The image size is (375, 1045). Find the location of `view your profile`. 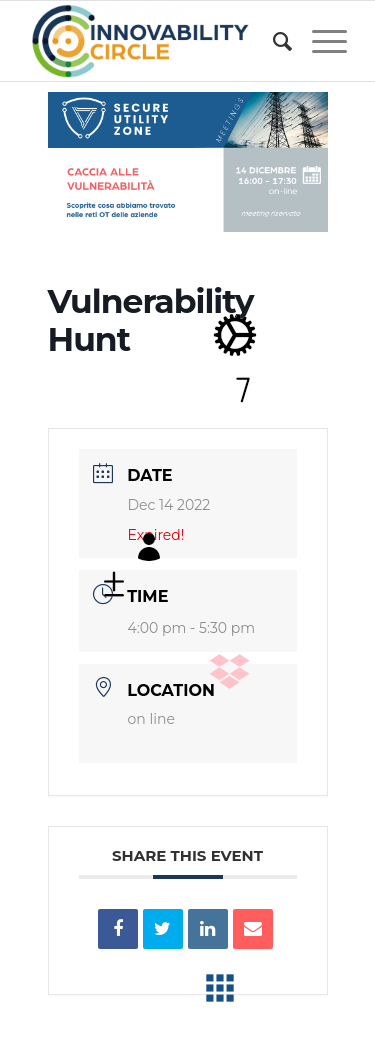

view your profile is located at coordinates (149, 547).